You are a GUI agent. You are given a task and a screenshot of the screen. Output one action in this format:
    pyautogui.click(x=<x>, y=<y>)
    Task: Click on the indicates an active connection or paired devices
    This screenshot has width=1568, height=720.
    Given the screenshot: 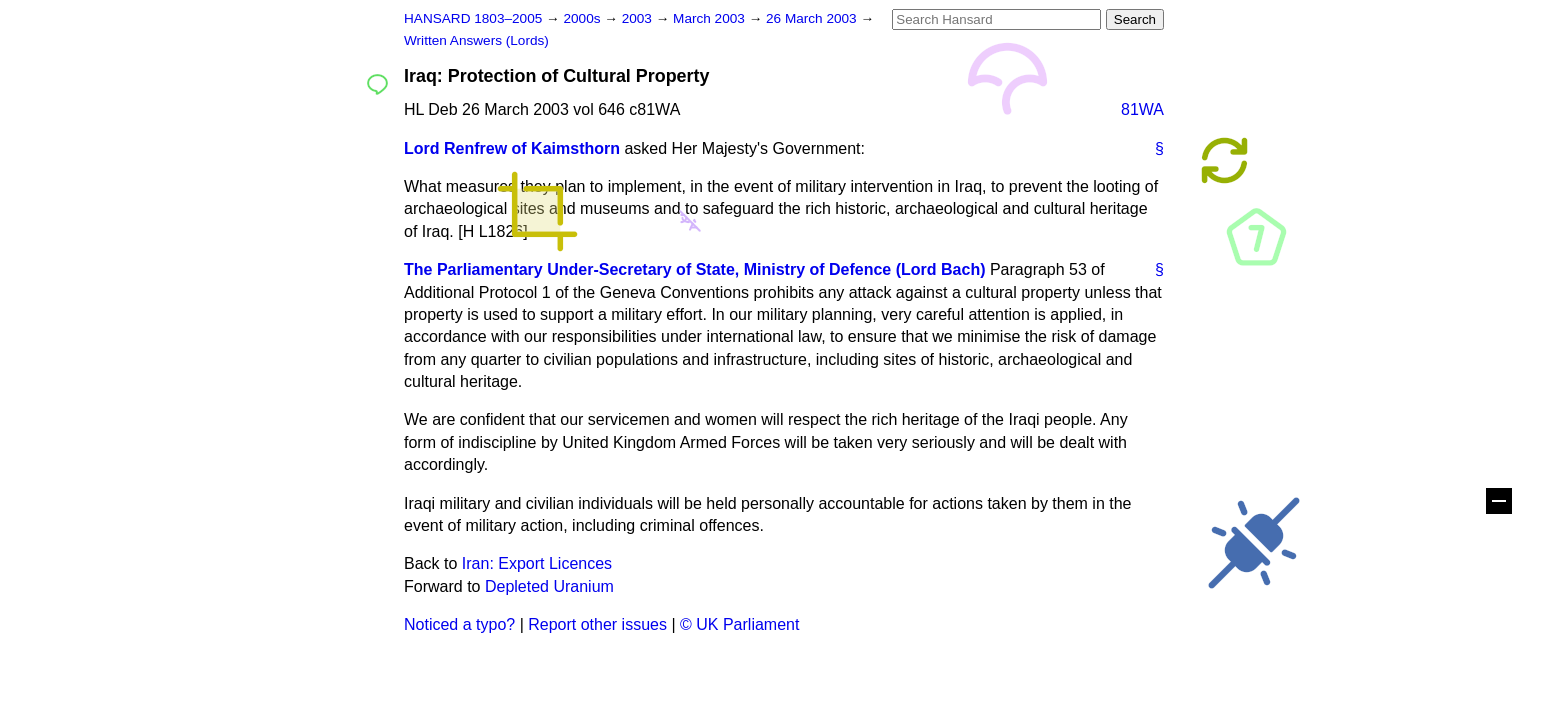 What is the action you would take?
    pyautogui.click(x=1254, y=543)
    